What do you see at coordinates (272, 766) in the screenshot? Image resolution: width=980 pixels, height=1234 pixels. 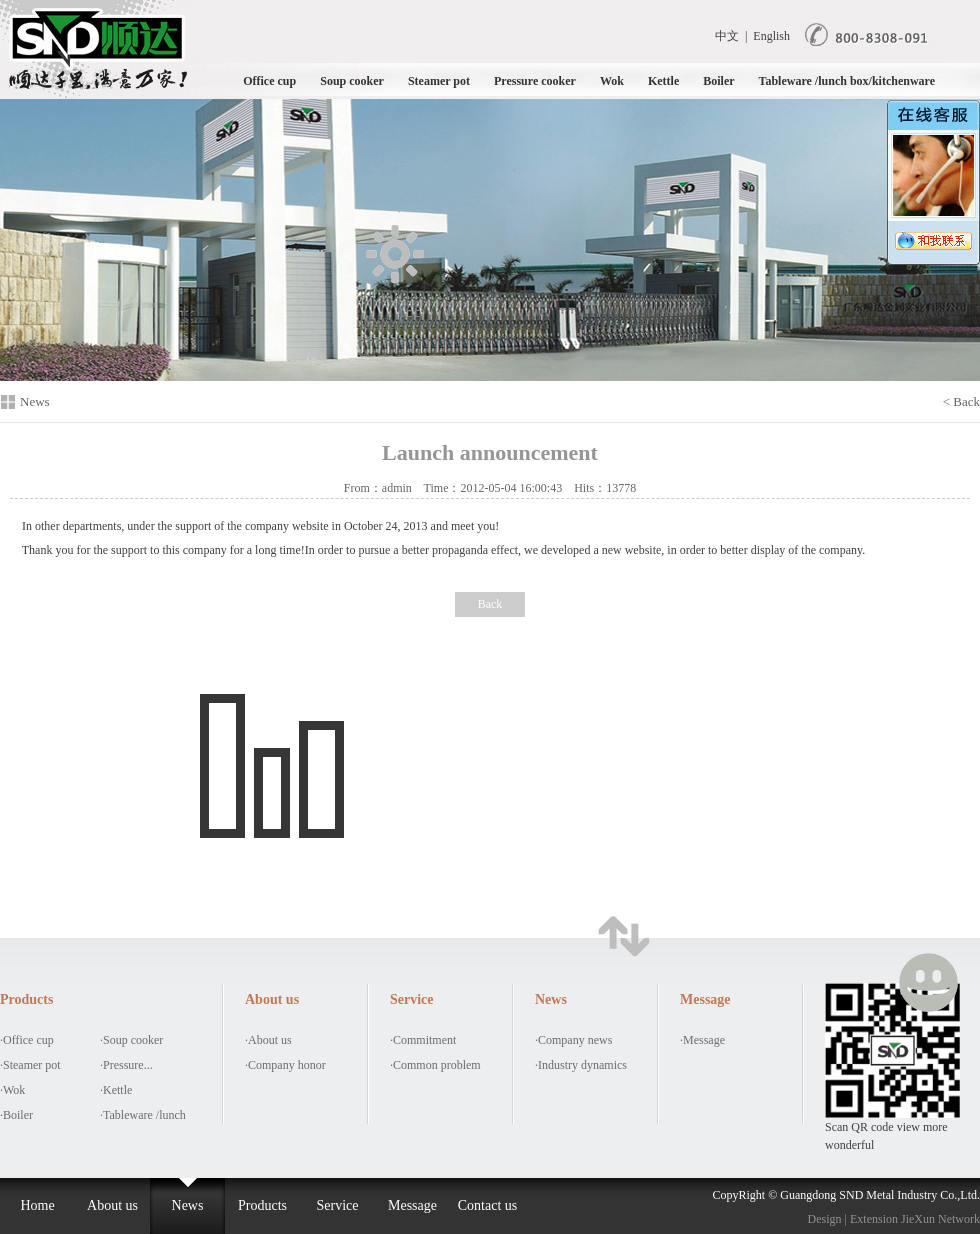 I see `view statistics or analytics` at bounding box center [272, 766].